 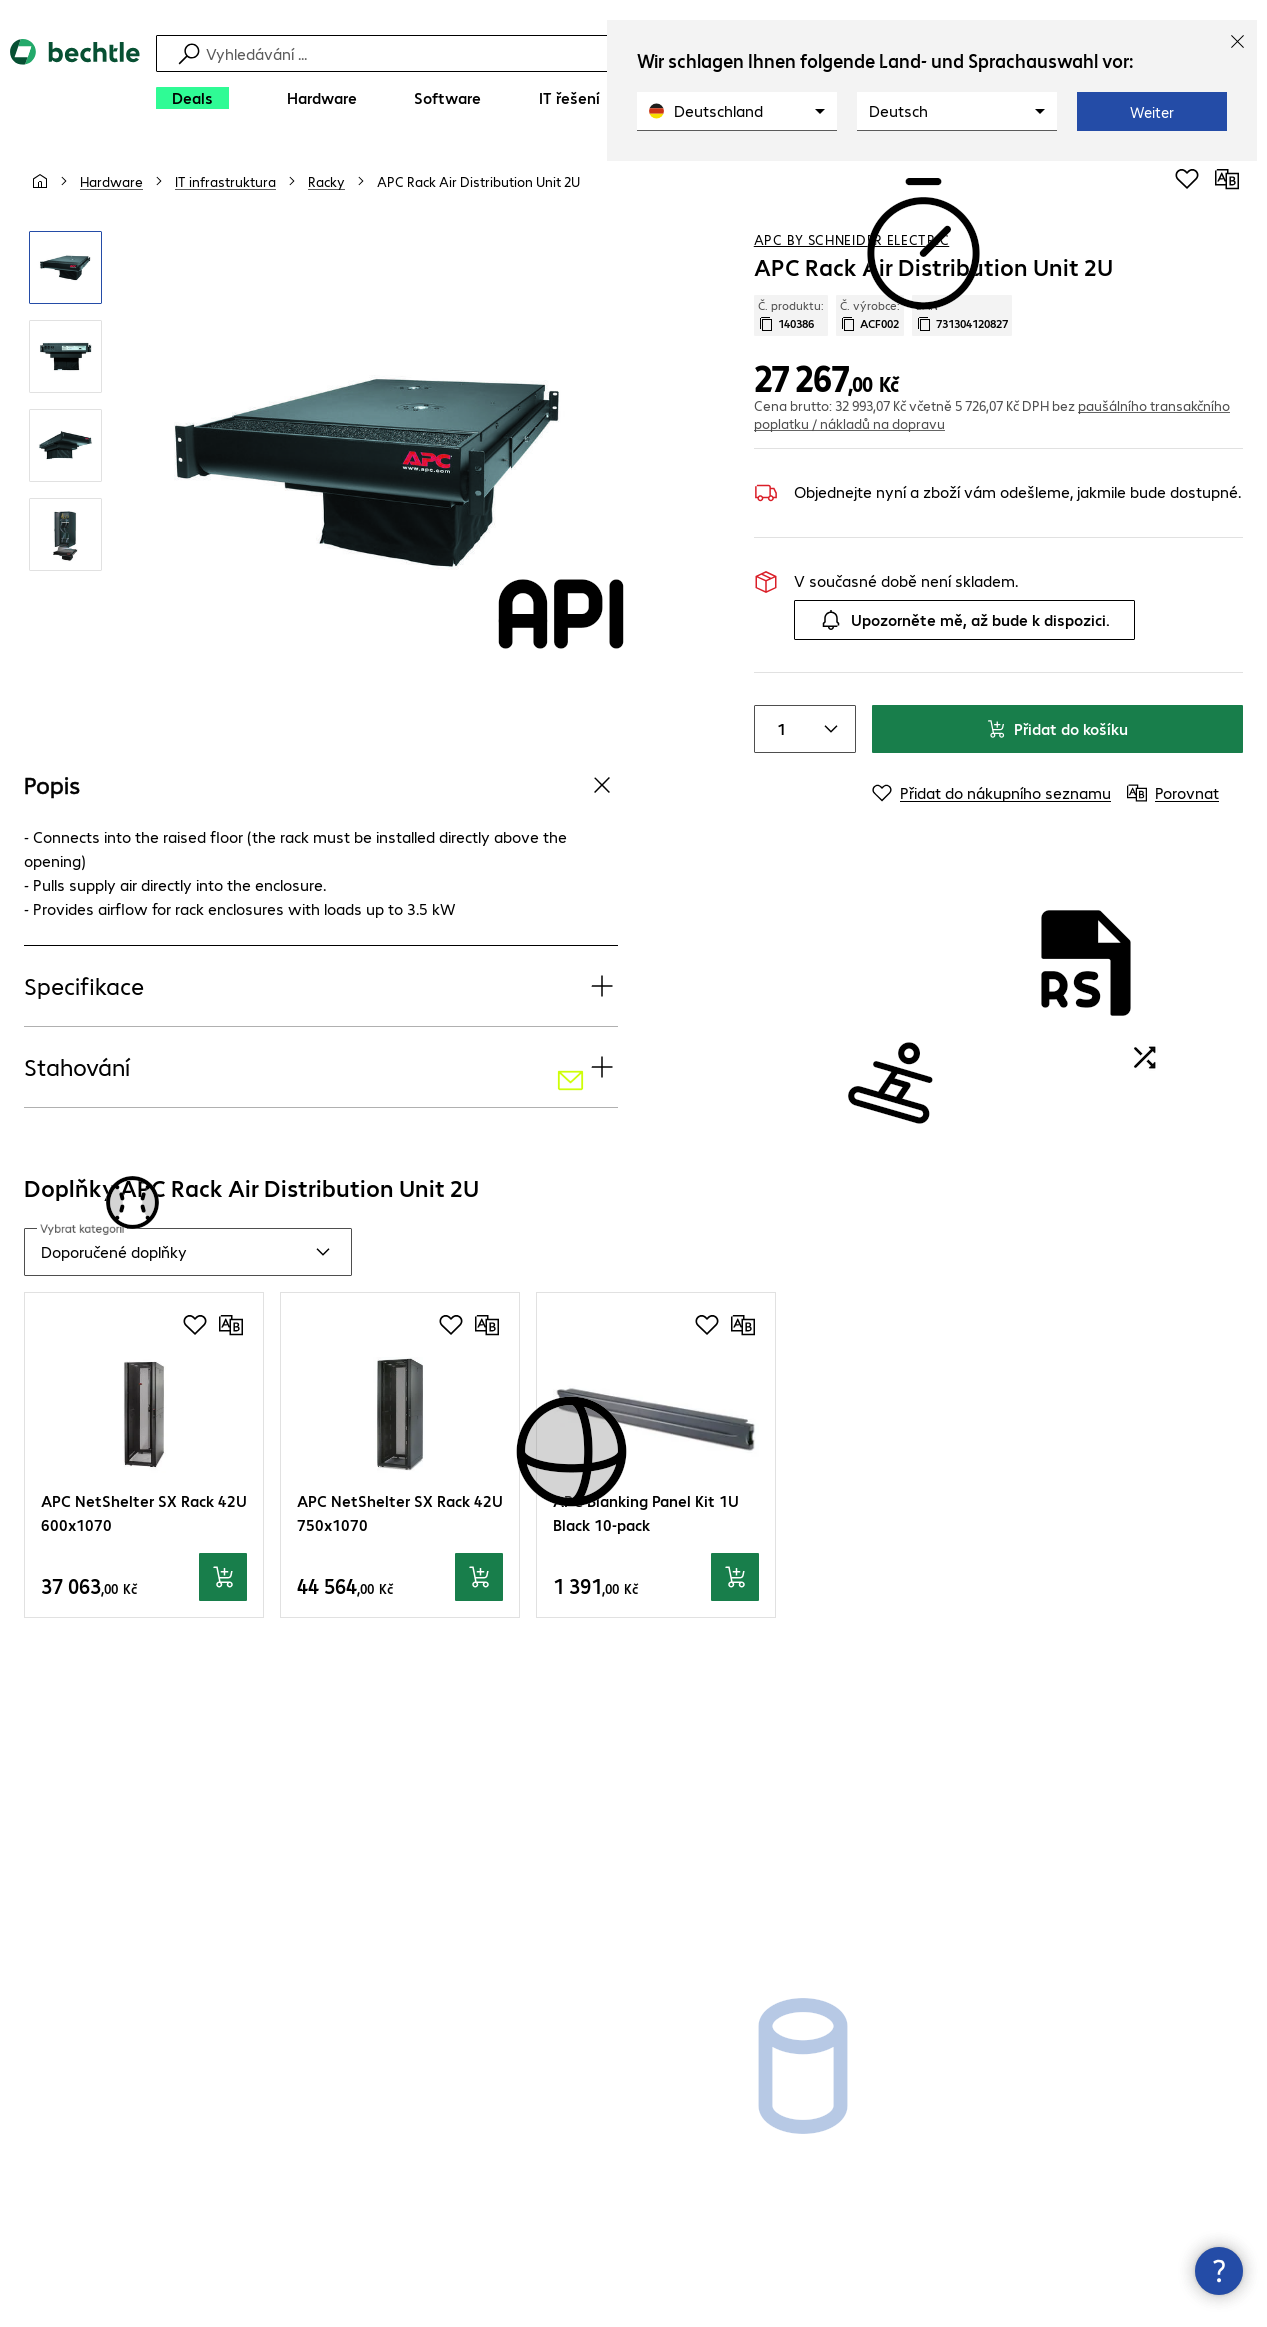 What do you see at coordinates (803, 2066) in the screenshot?
I see `access database or storage` at bounding box center [803, 2066].